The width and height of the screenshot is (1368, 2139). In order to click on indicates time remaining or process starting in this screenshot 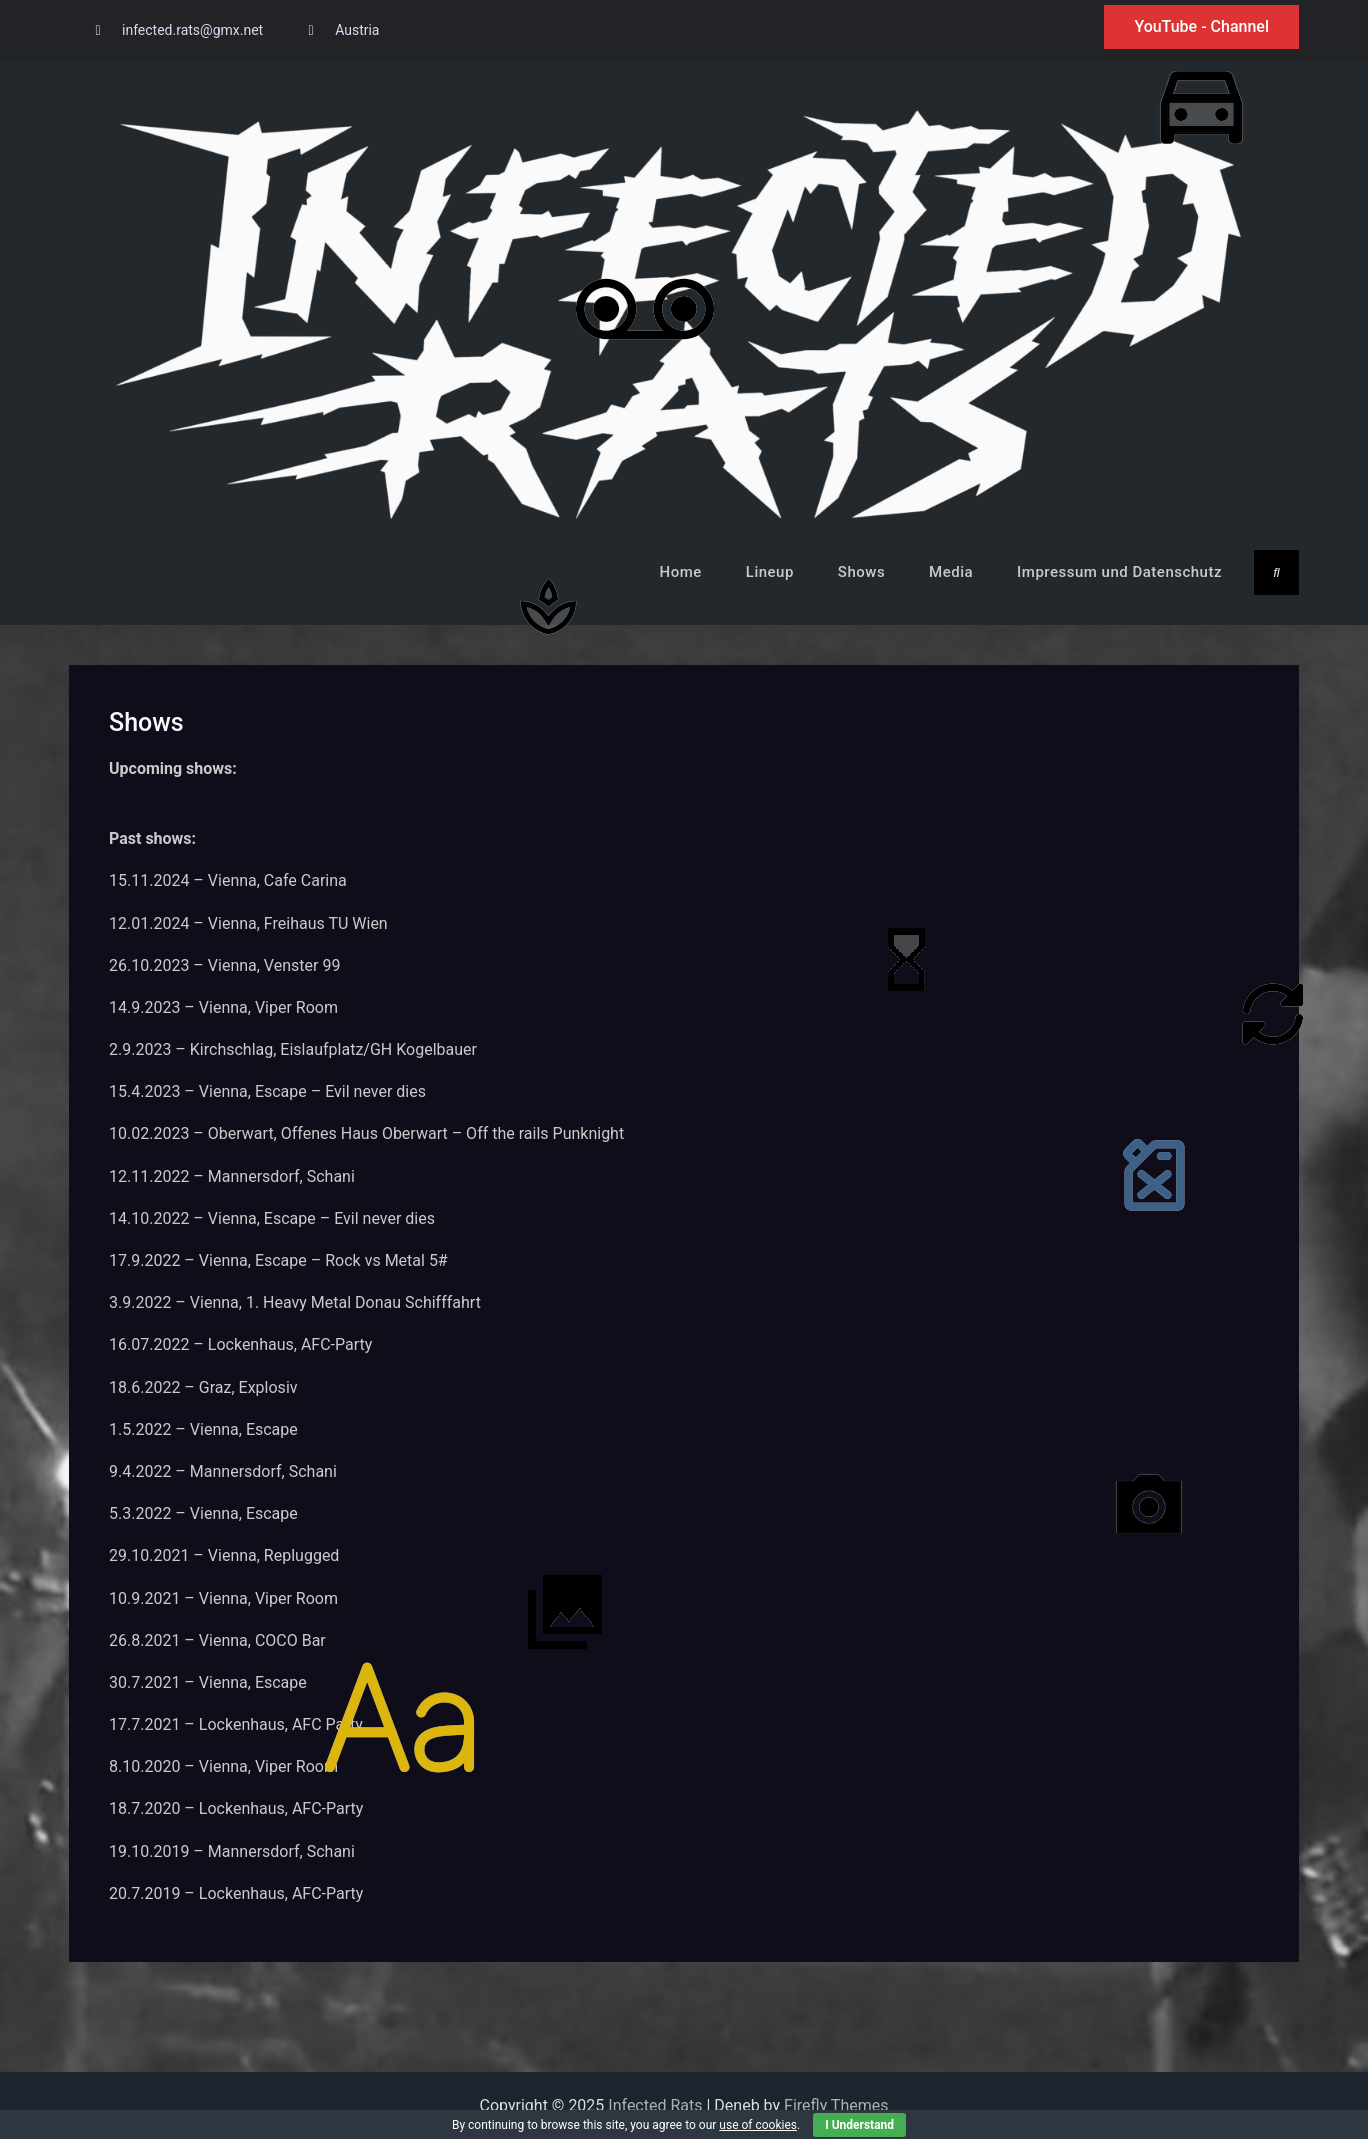, I will do `click(906, 959)`.